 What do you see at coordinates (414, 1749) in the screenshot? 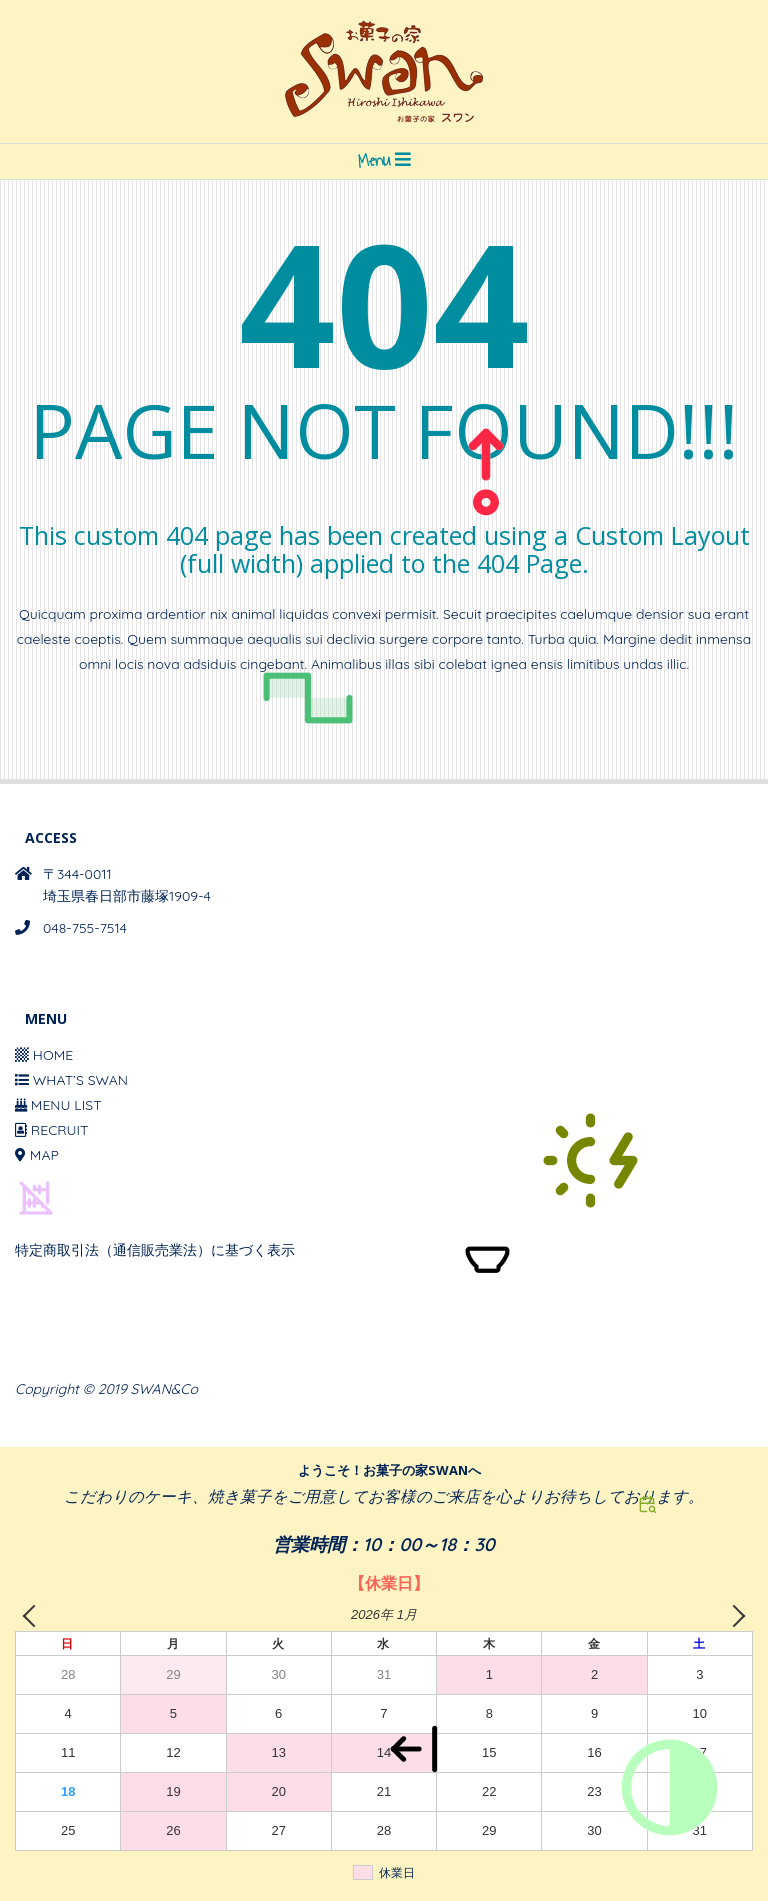
I see `collapse sidebar or panel` at bounding box center [414, 1749].